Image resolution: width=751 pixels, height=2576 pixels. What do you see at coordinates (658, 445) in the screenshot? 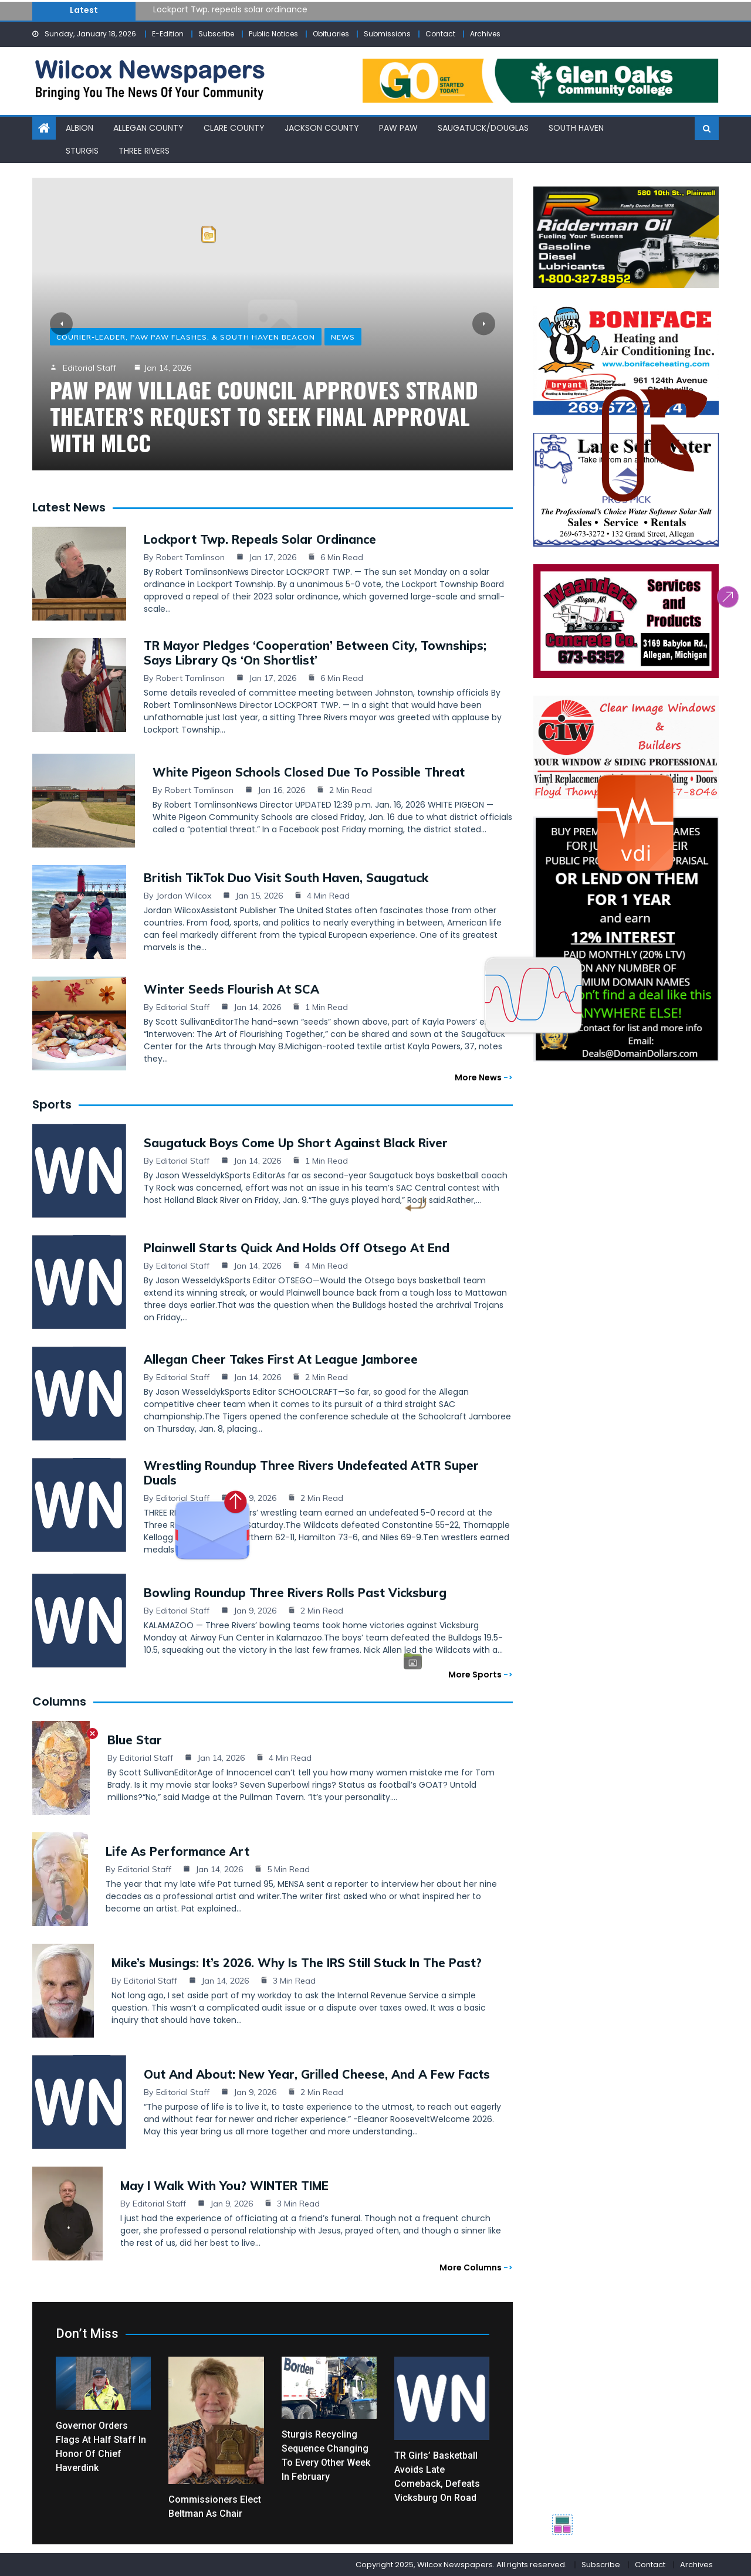
I see `access system utilities and tools` at bounding box center [658, 445].